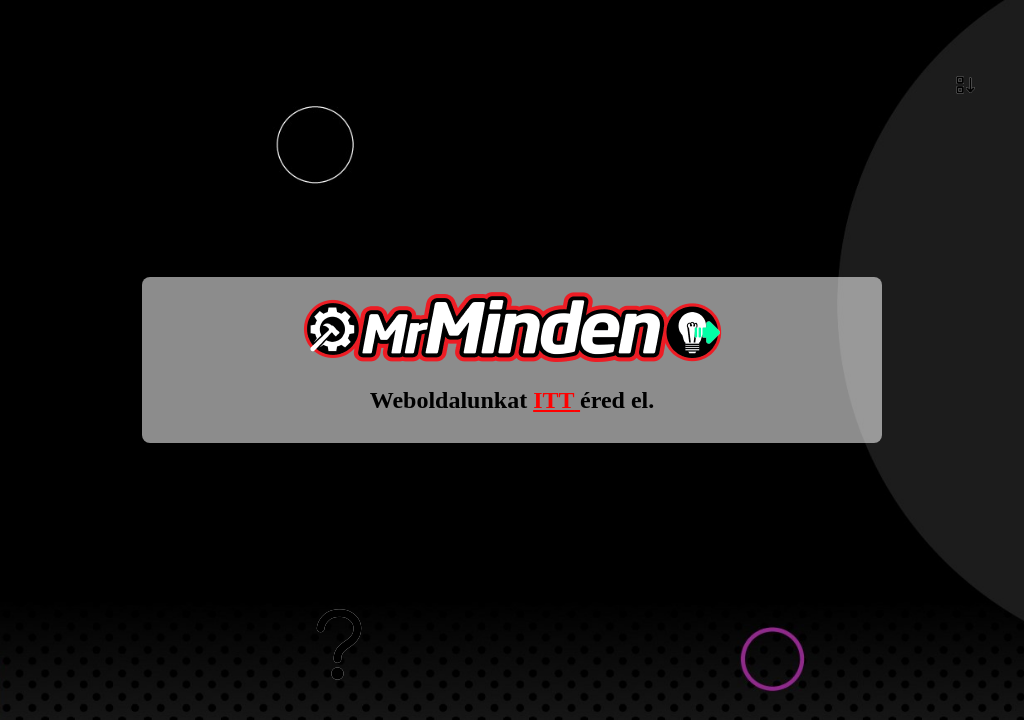 The width and height of the screenshot is (1024, 720). What do you see at coordinates (339, 646) in the screenshot?
I see `access help or support options` at bounding box center [339, 646].